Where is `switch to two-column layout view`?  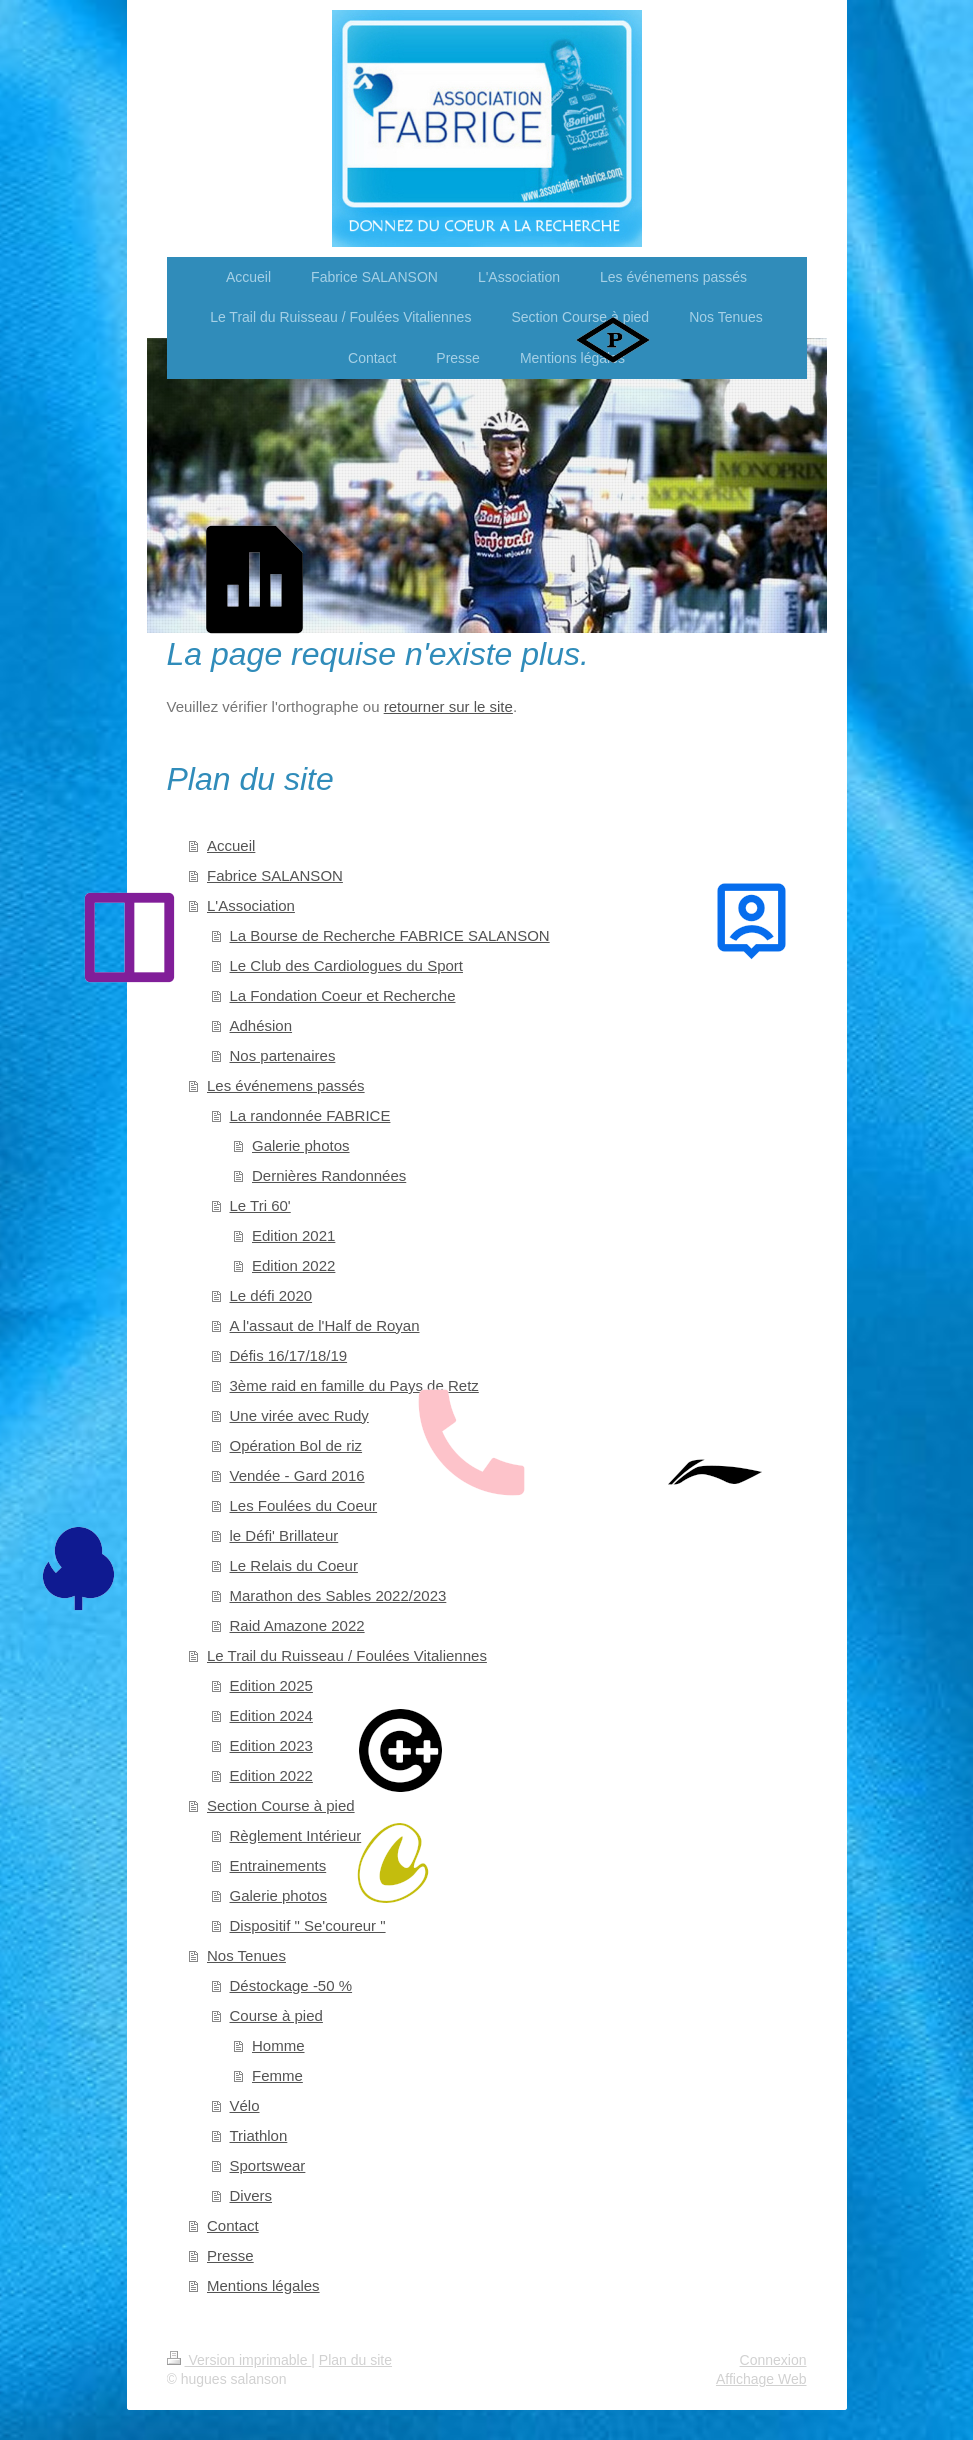
switch to two-column layout view is located at coordinates (129, 937).